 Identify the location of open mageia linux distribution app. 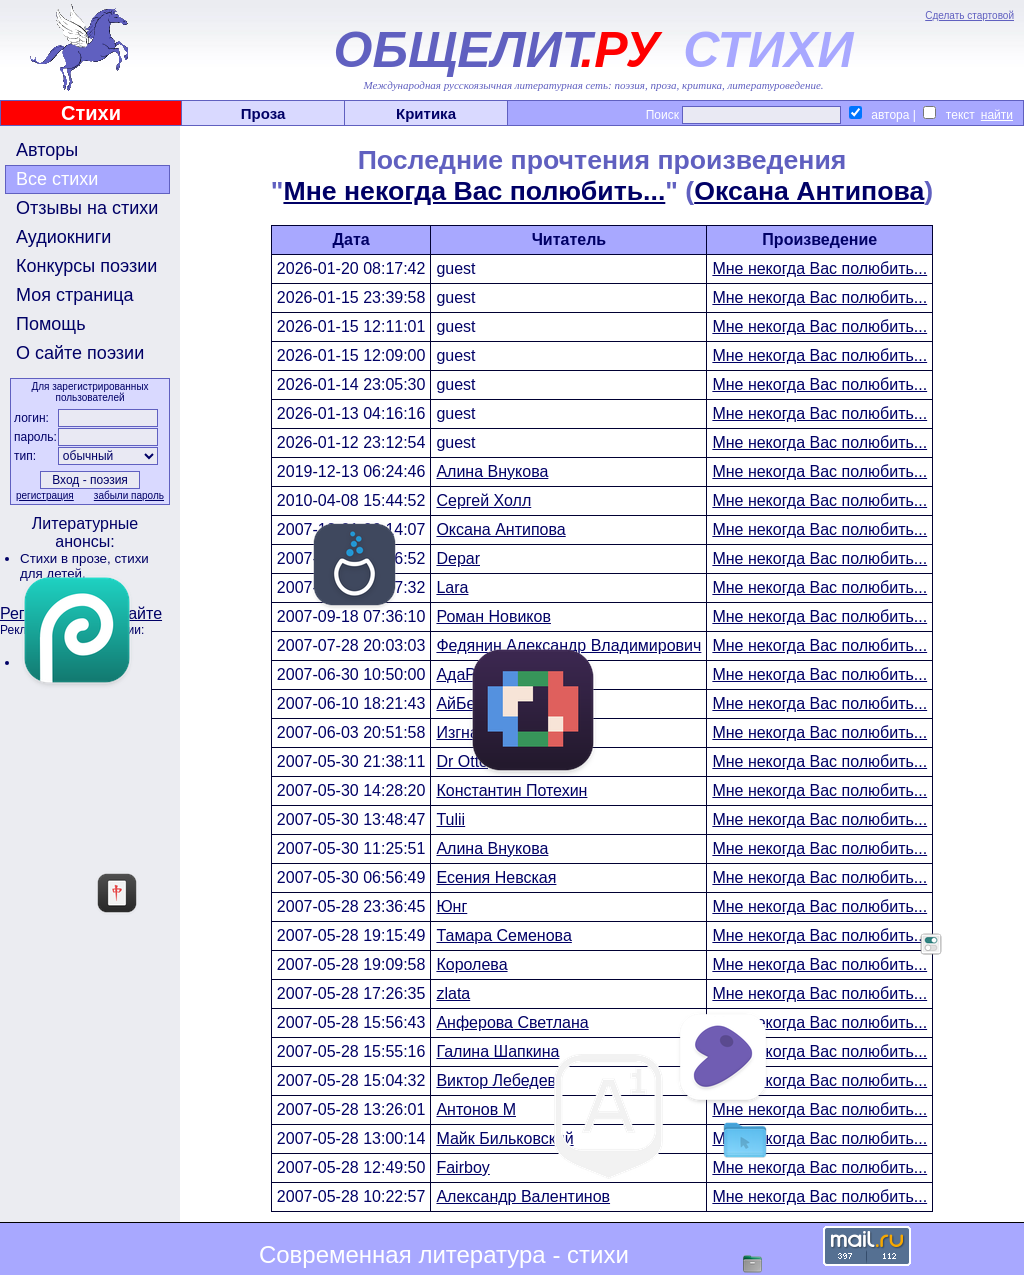
(354, 564).